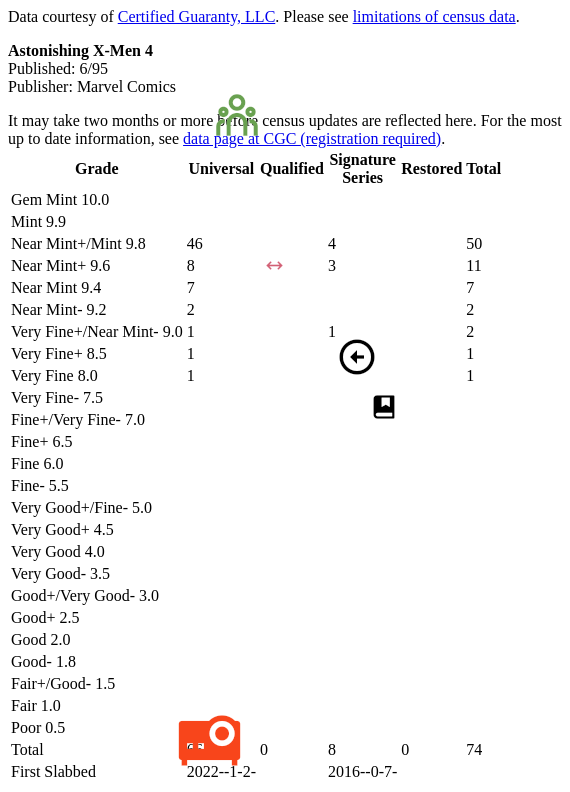  Describe the element at coordinates (237, 115) in the screenshot. I see `view team members` at that location.